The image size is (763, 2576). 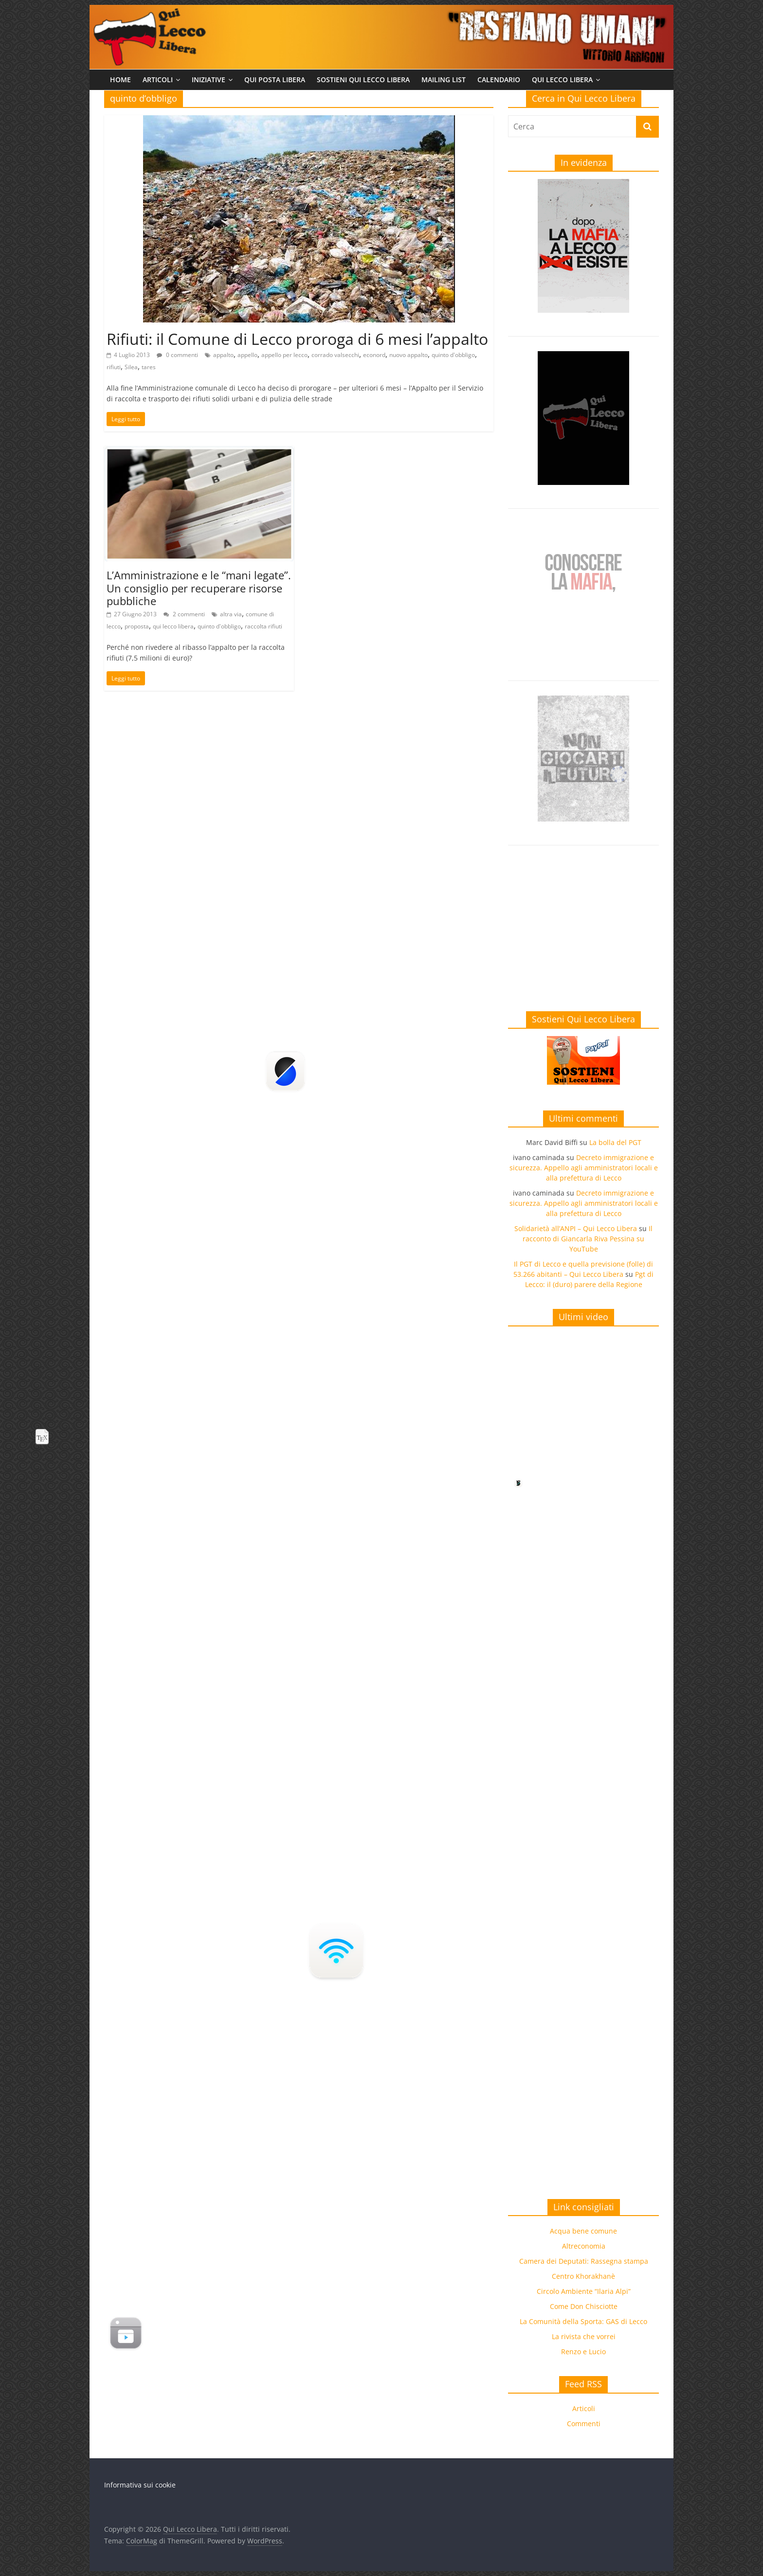 What do you see at coordinates (126, 2333) in the screenshot?
I see `open video or media playback preferences` at bounding box center [126, 2333].